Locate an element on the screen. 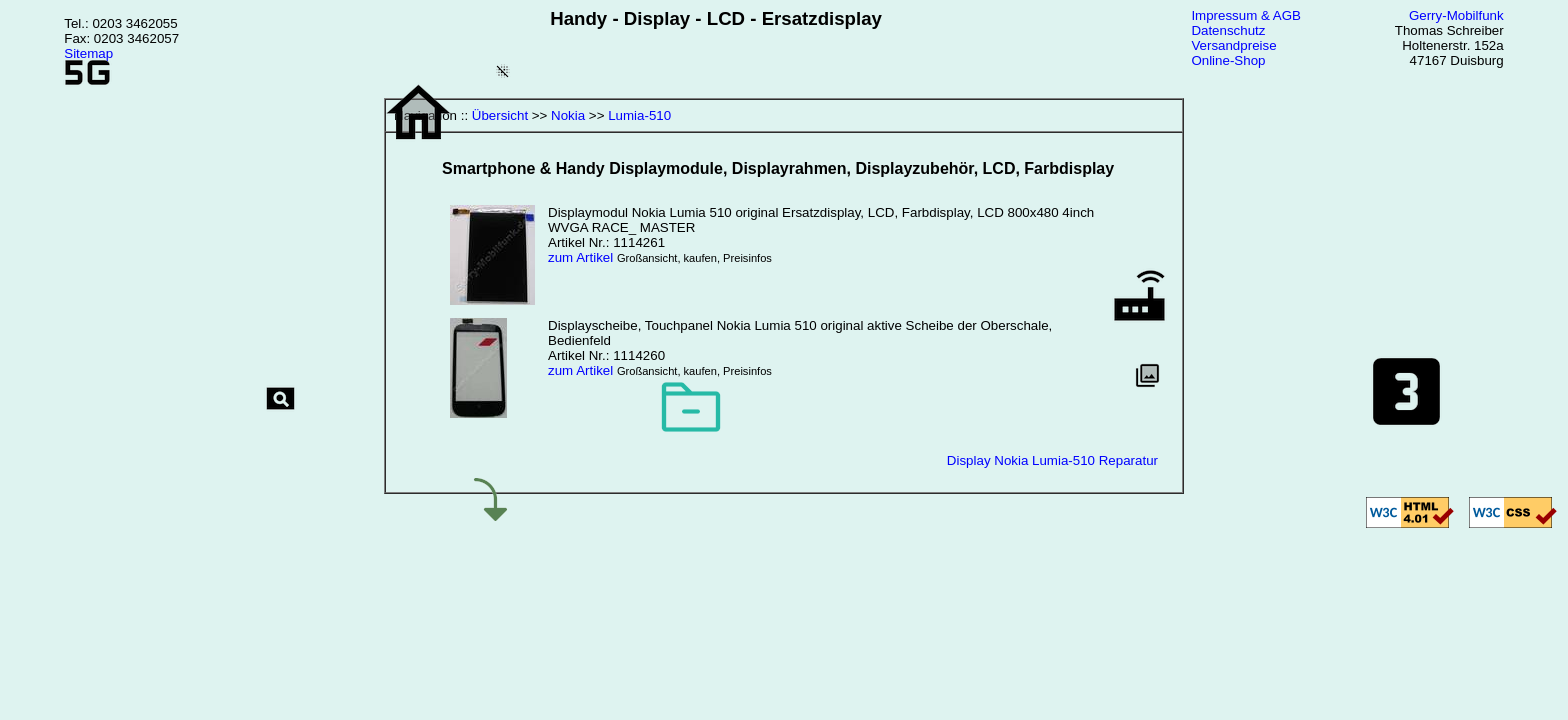  apply filters to images or photos is located at coordinates (1147, 375).